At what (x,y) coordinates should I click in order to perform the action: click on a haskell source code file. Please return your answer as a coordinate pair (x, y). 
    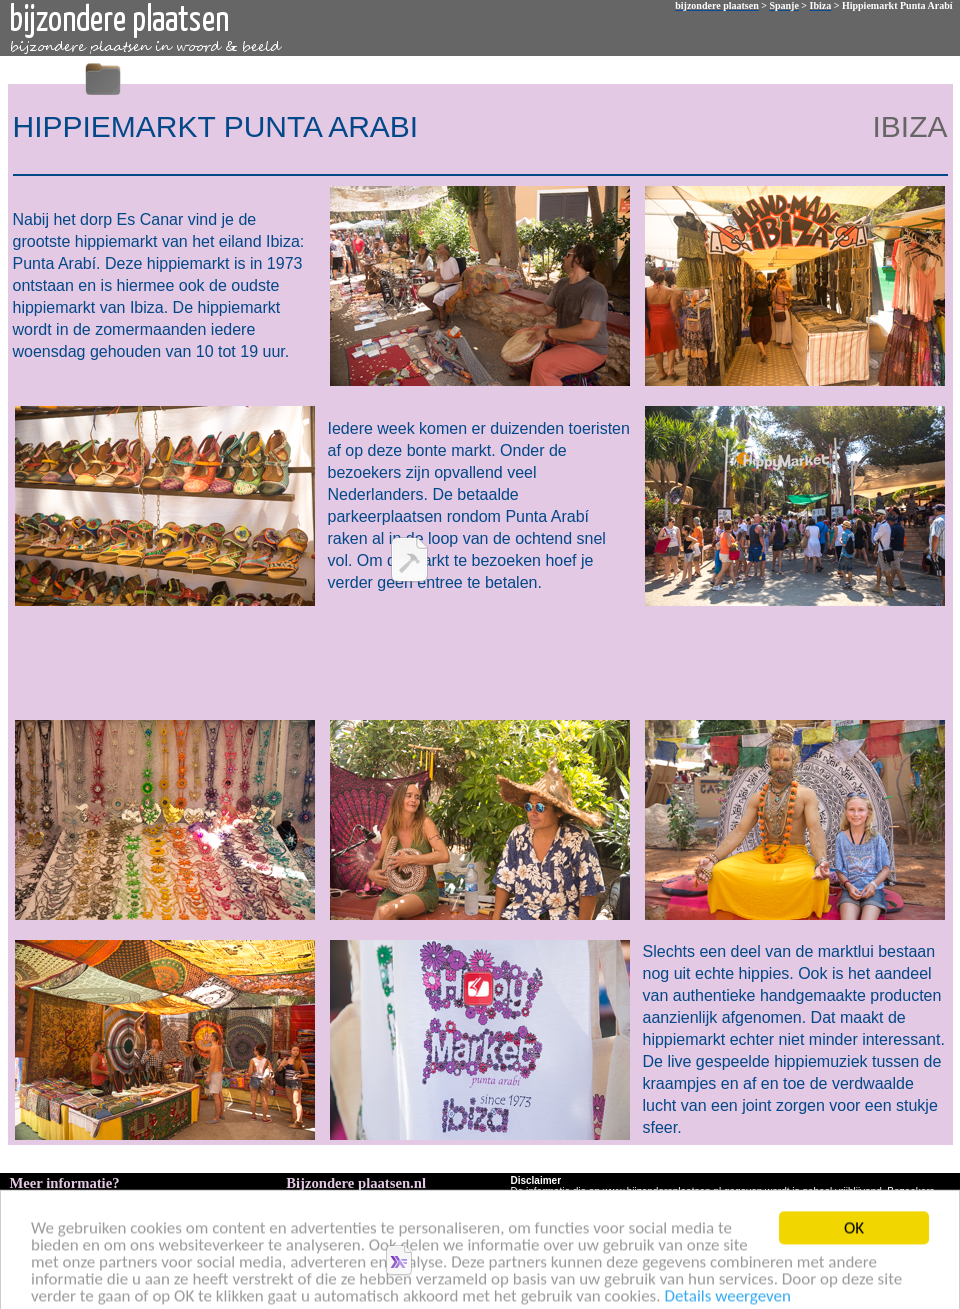
    Looking at the image, I should click on (399, 1260).